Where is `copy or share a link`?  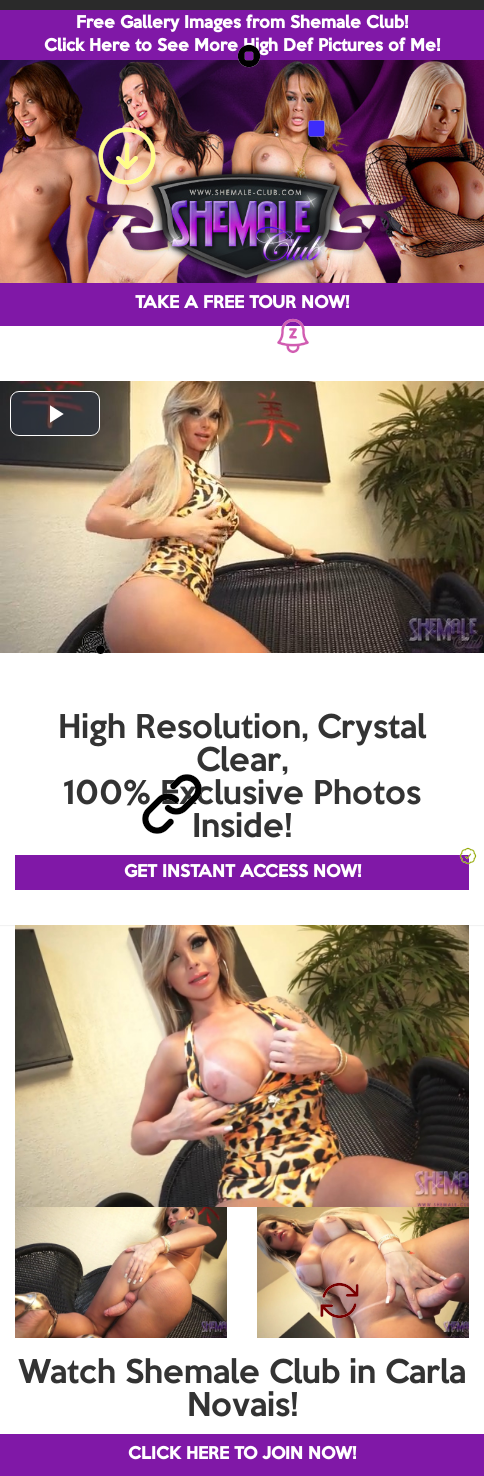 copy or share a link is located at coordinates (172, 804).